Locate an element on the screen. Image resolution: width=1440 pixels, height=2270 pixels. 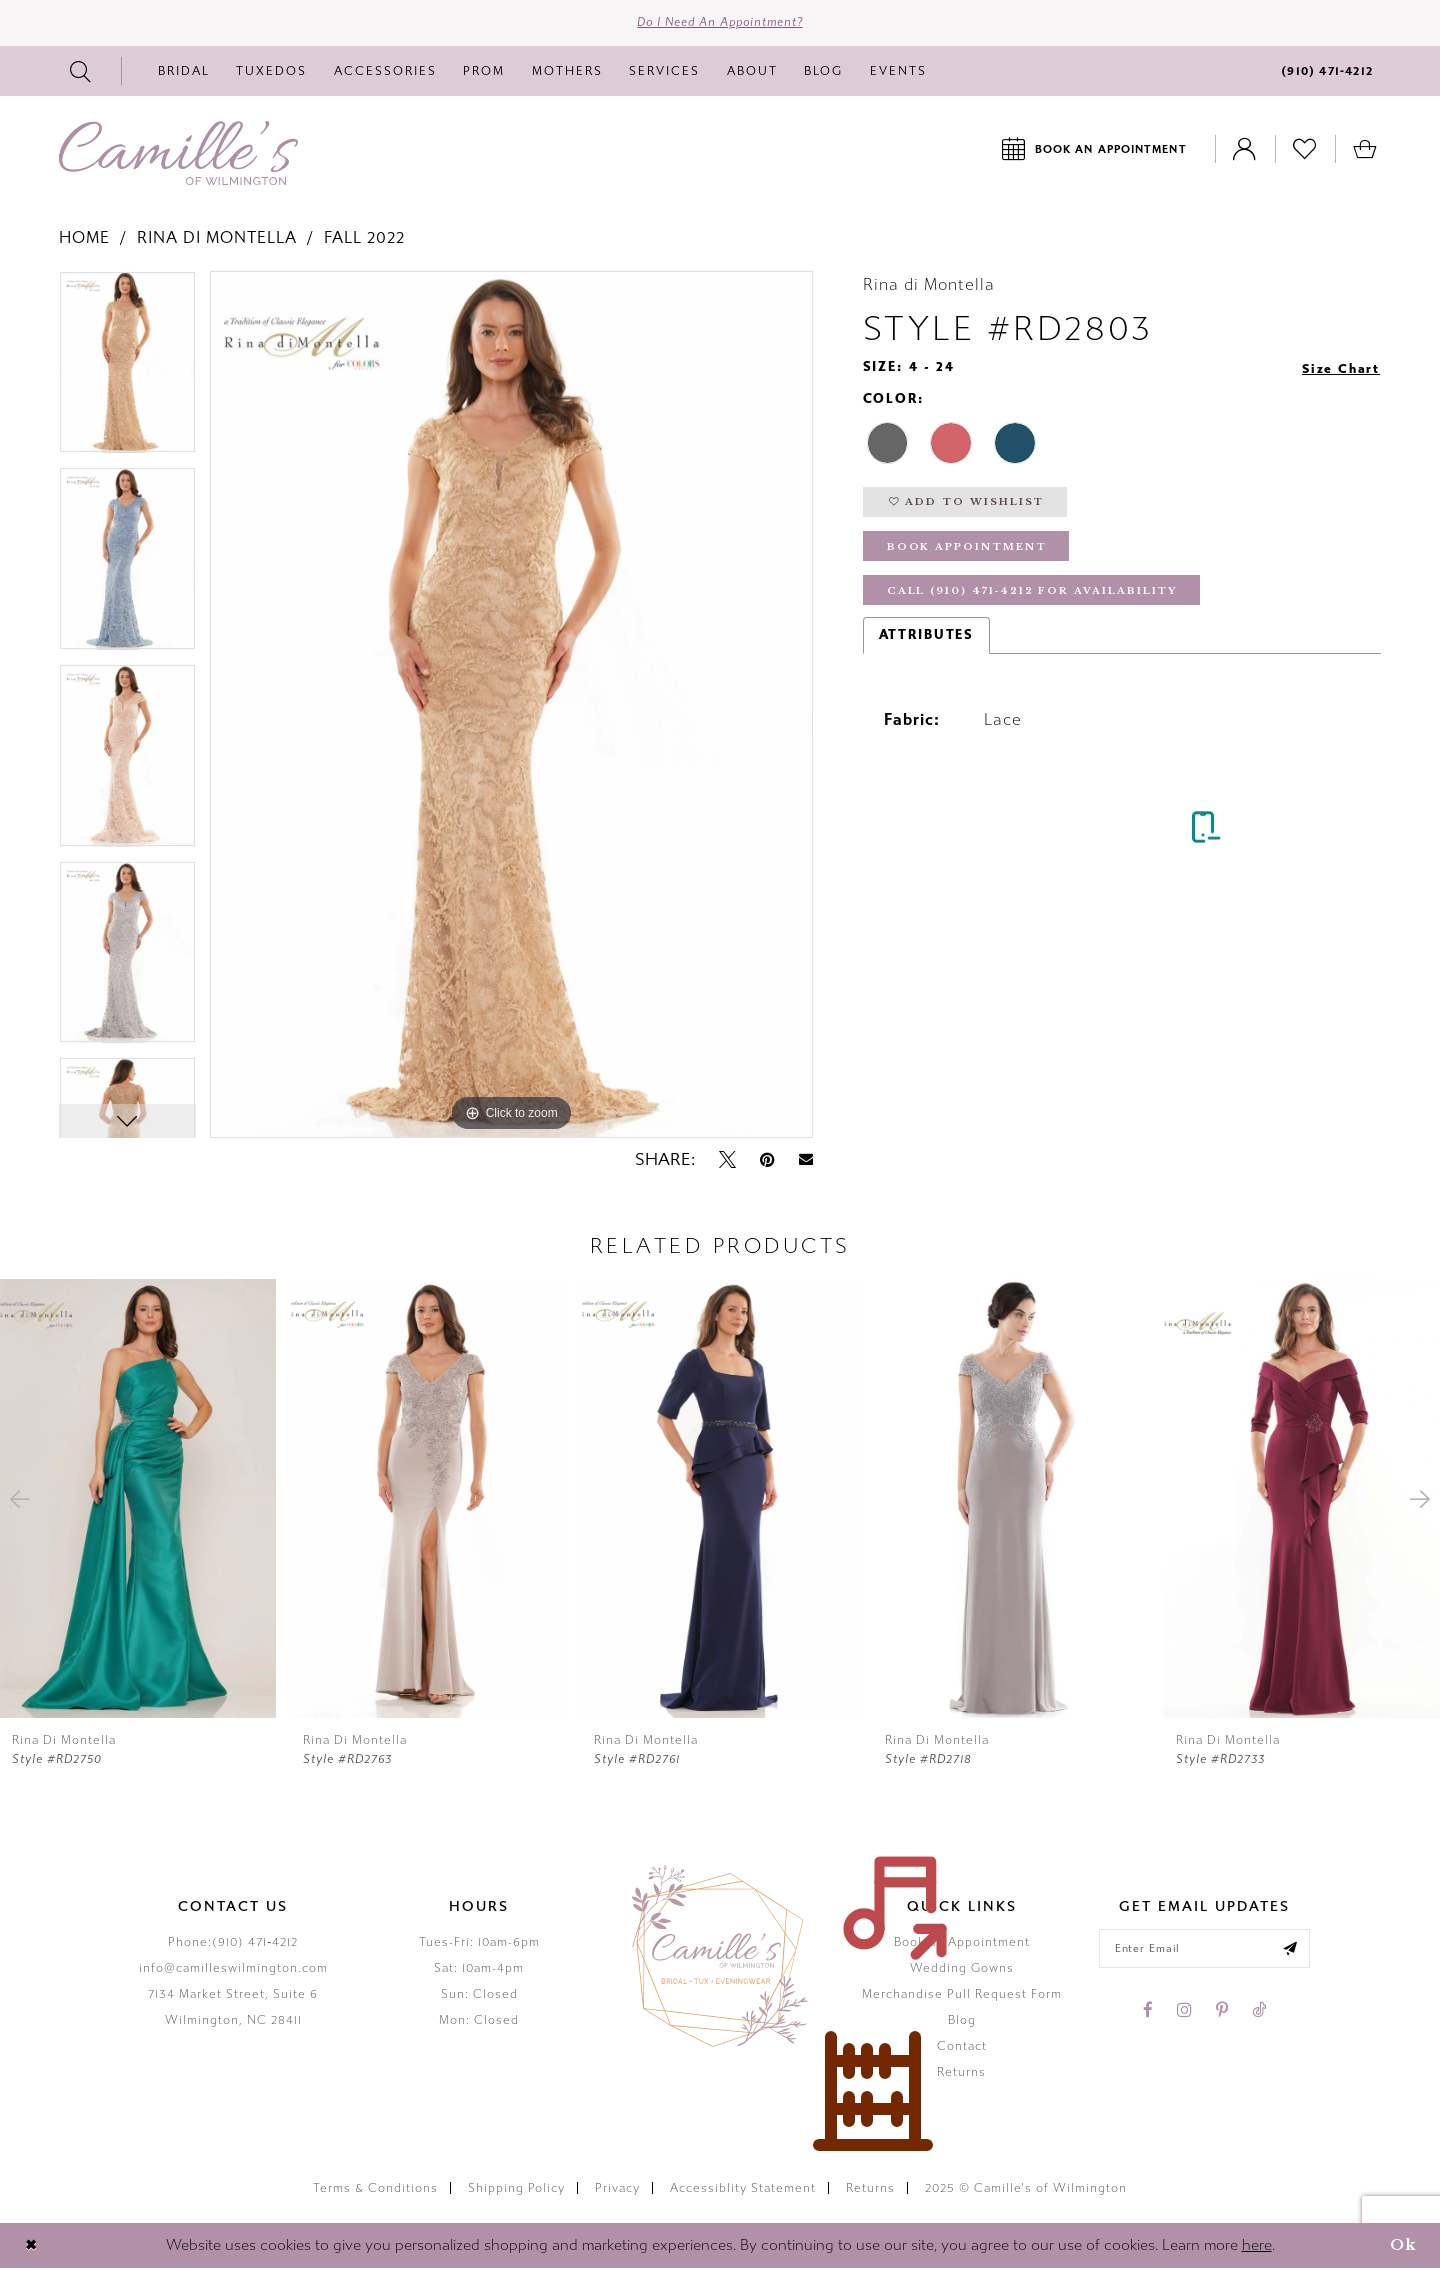
access calculator or counting tool is located at coordinates (873, 2091).